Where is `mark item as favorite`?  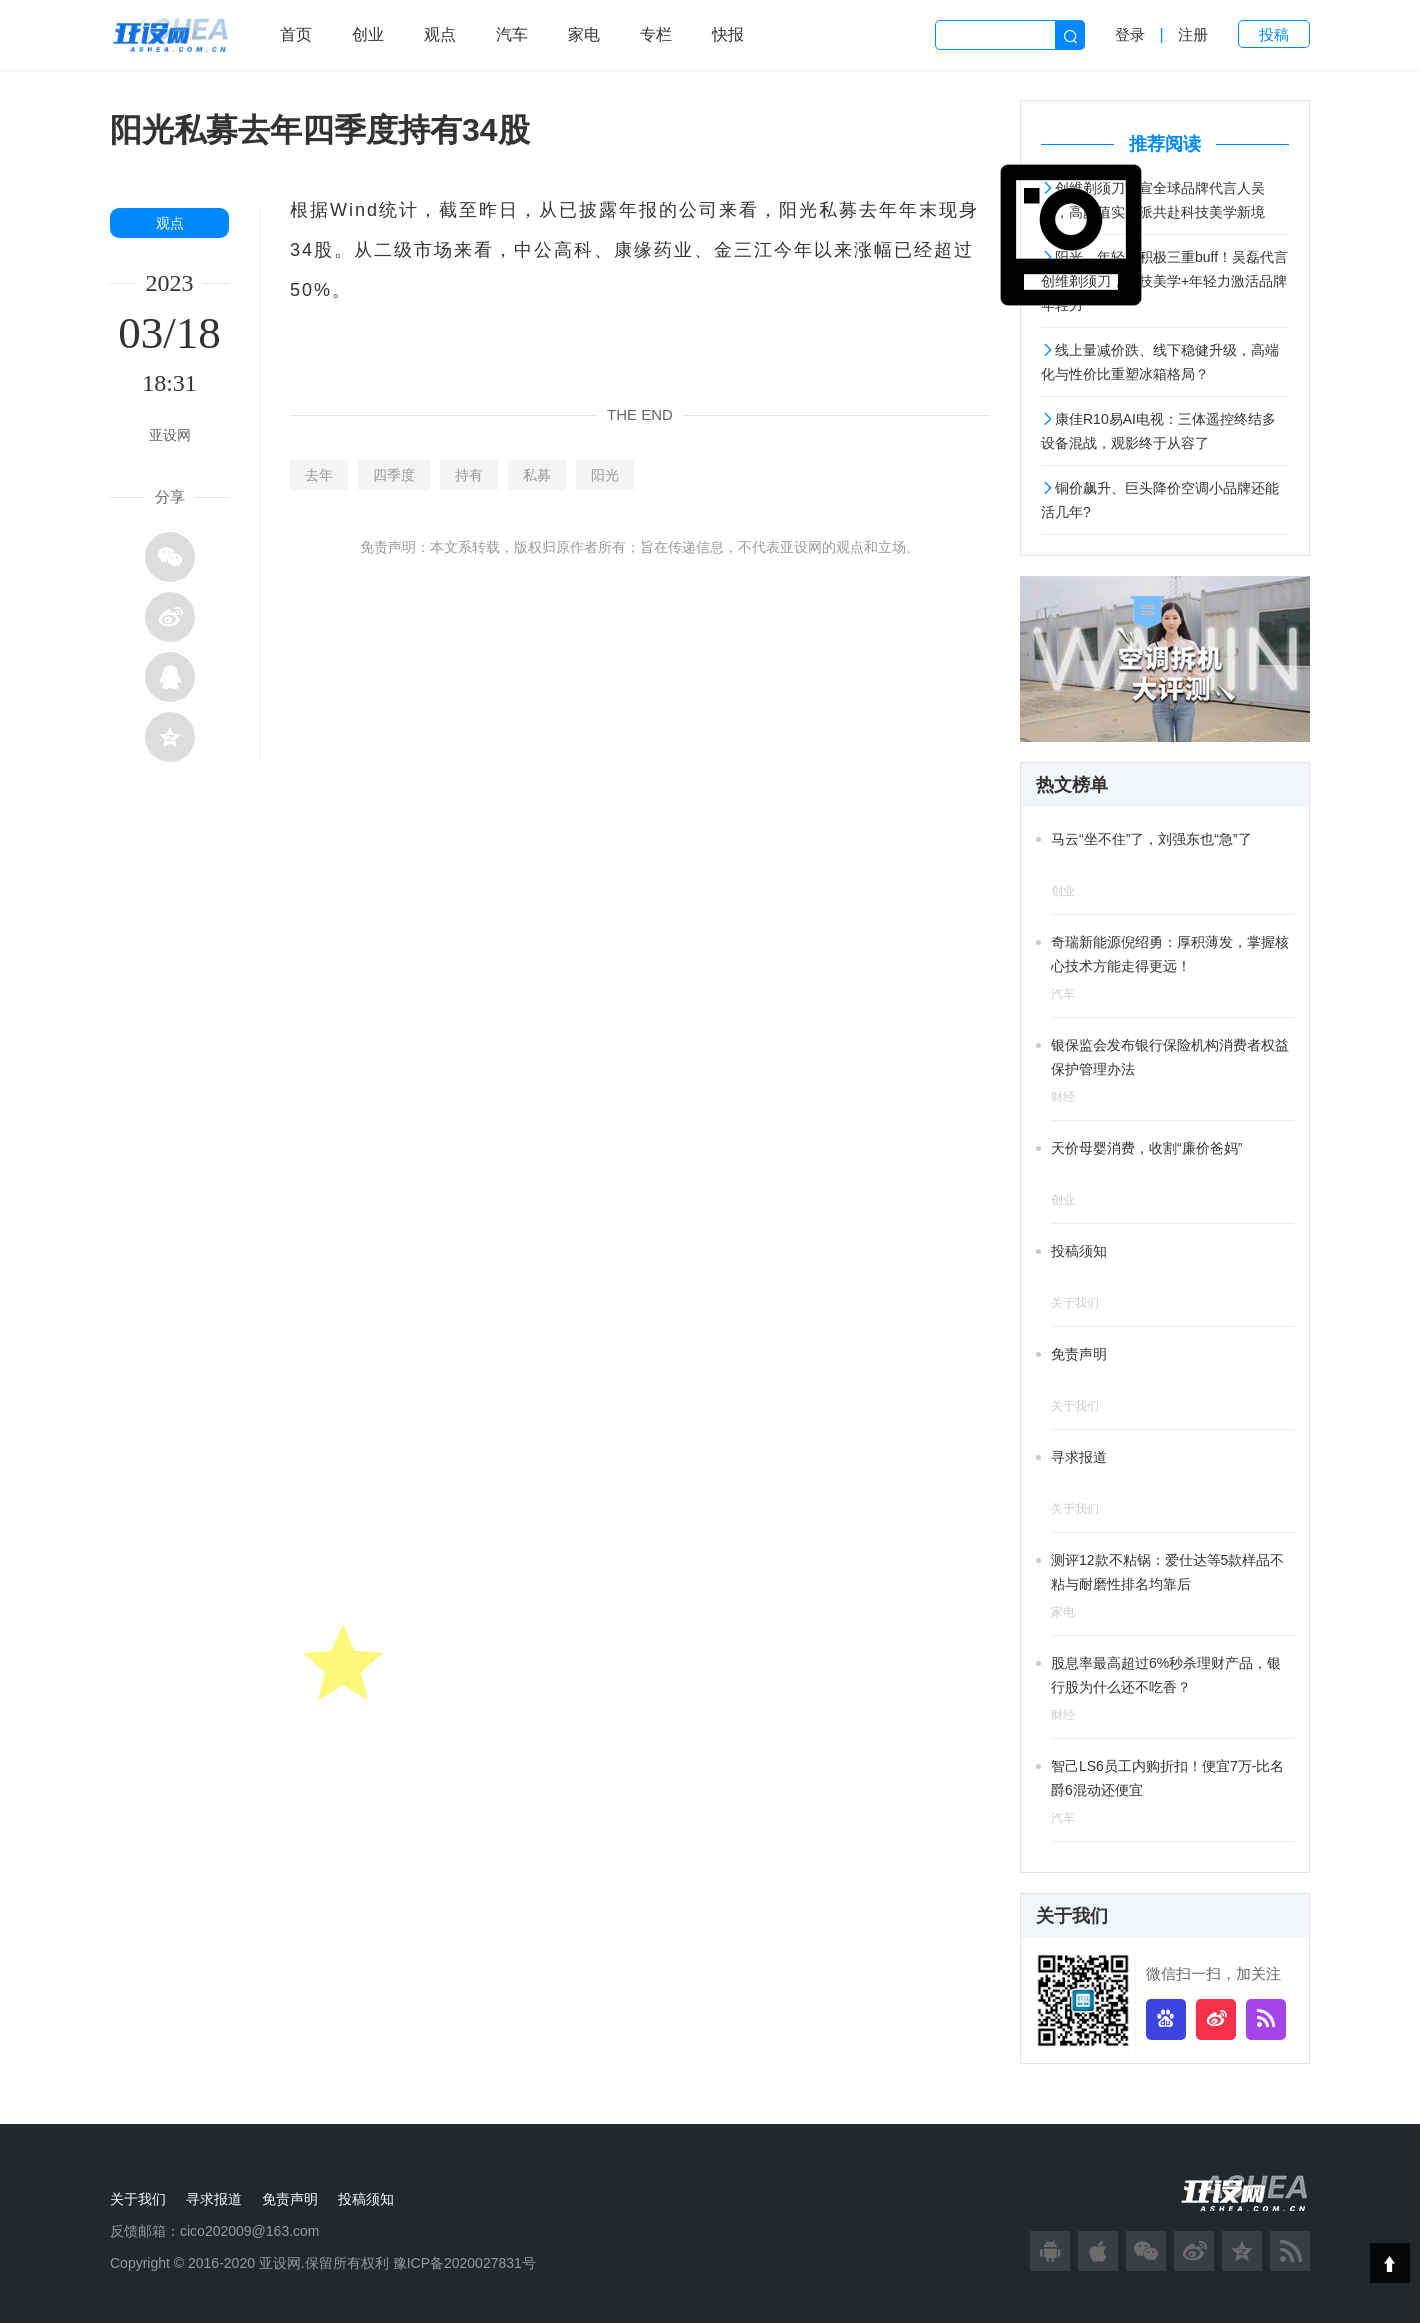
mark item as favorite is located at coordinates (343, 1664).